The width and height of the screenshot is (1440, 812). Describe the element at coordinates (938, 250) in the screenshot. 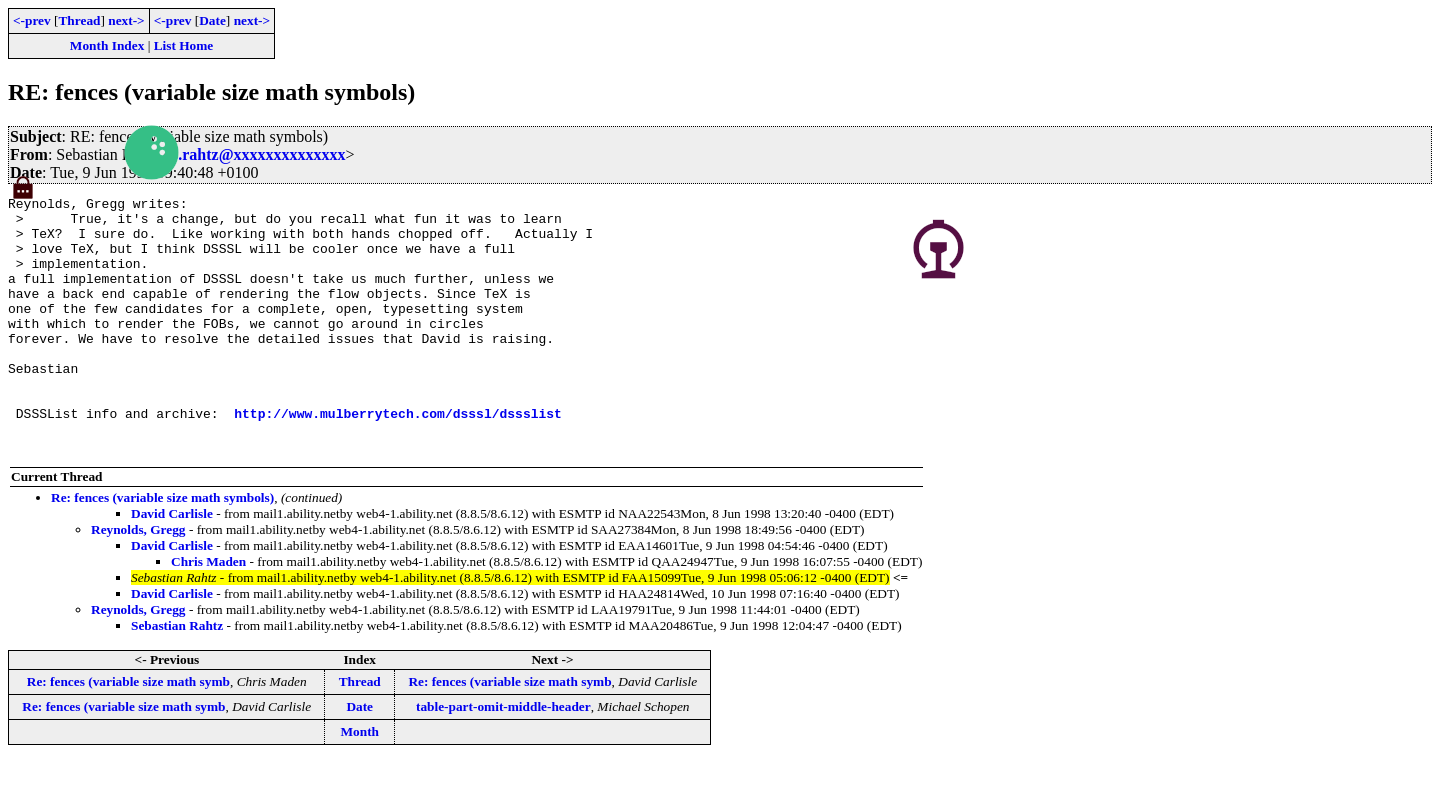

I see `china railway logo` at that location.